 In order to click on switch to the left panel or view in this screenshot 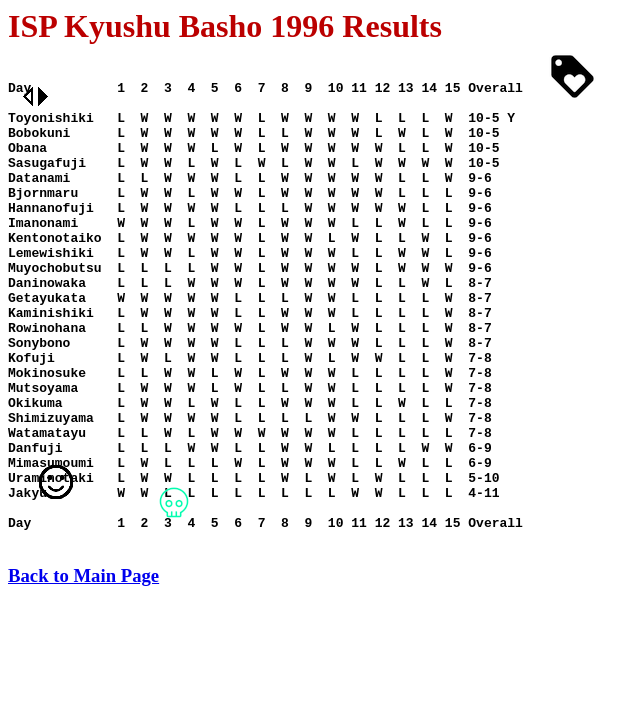, I will do `click(35, 96)`.